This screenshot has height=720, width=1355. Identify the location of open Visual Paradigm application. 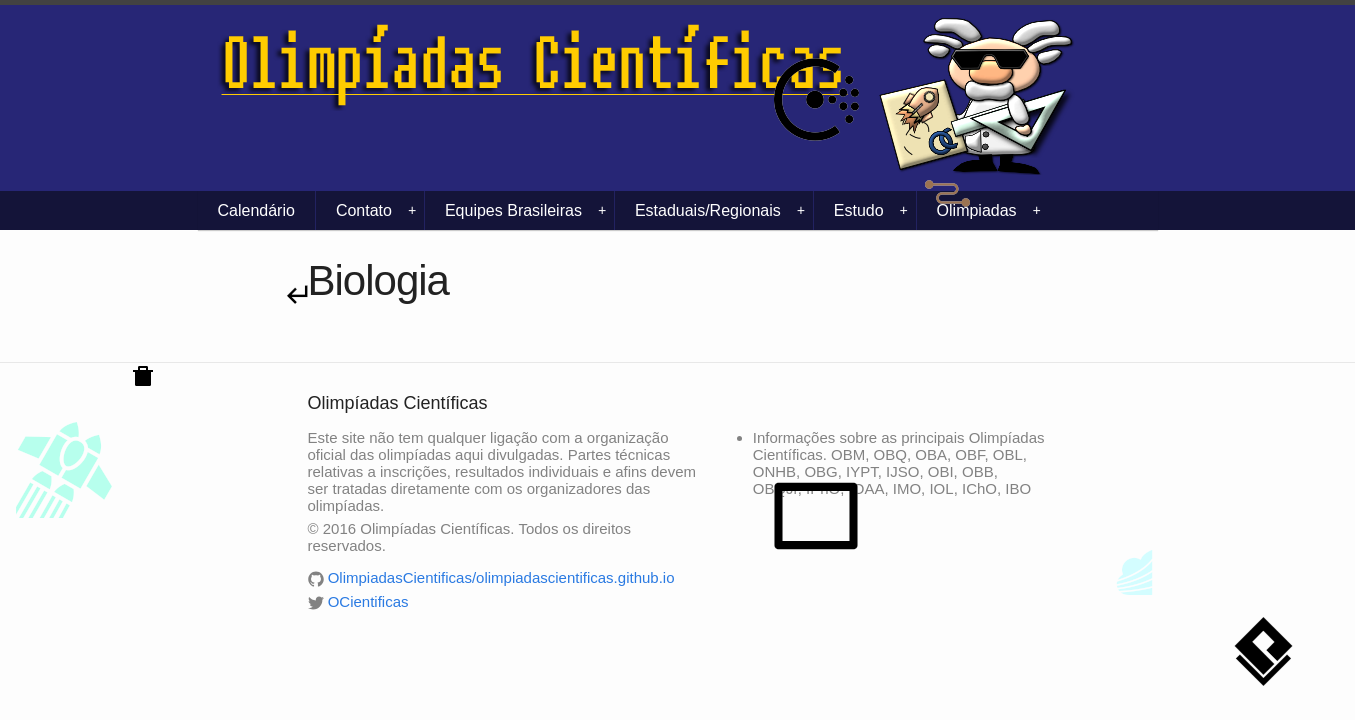
(1263, 651).